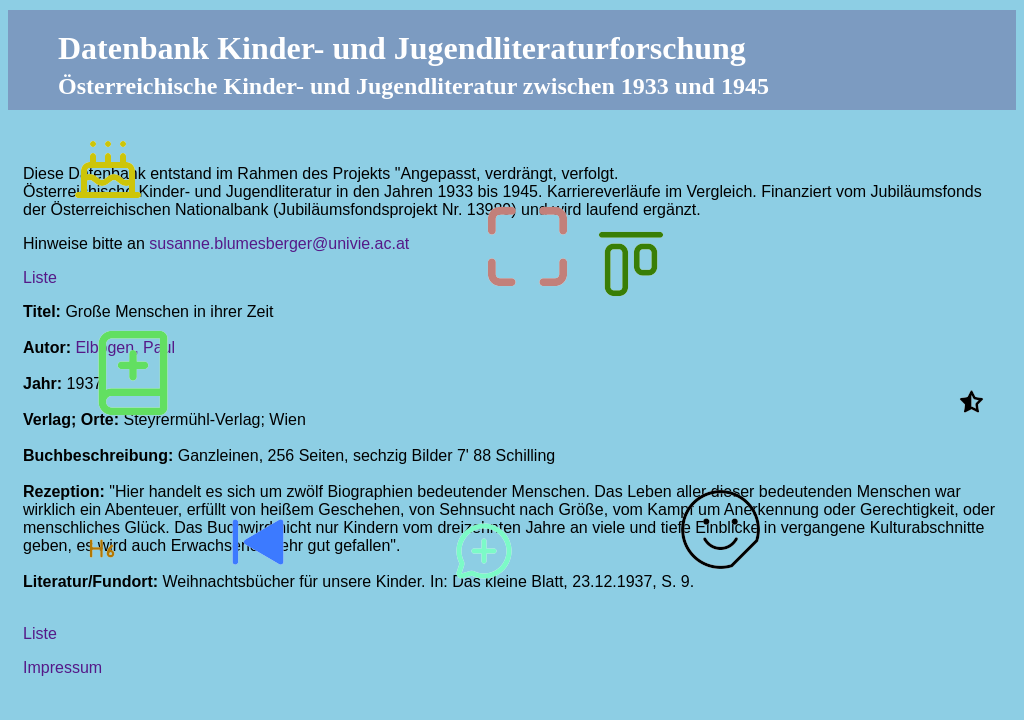 The width and height of the screenshot is (1024, 720). I want to click on start a new conversation, so click(484, 551).